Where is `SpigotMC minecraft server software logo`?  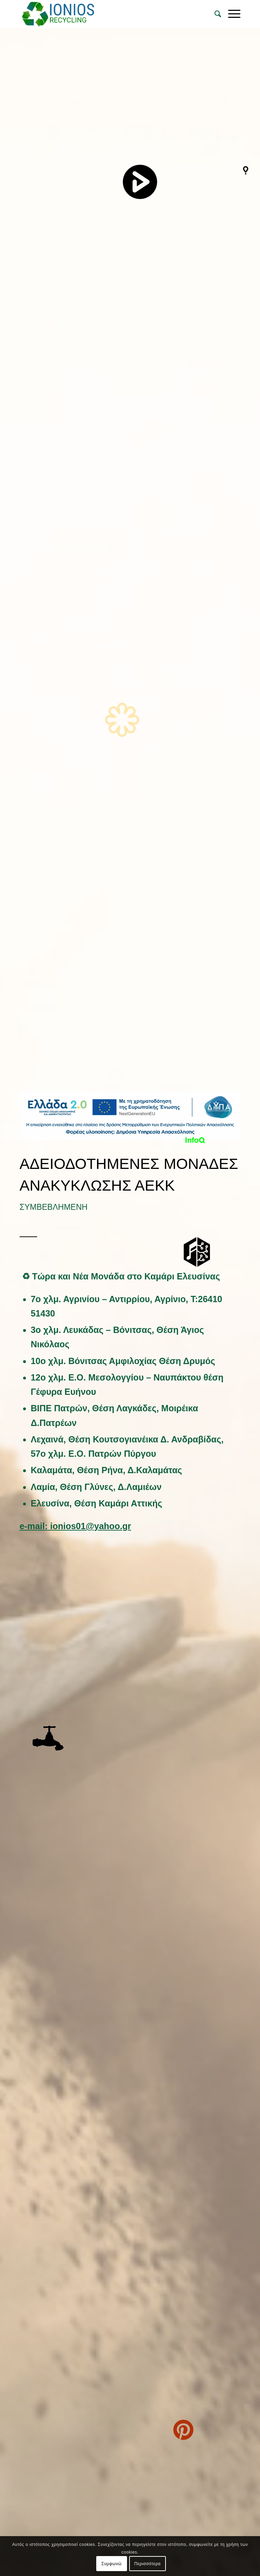 SpigotMC minecraft server software logo is located at coordinates (48, 1738).